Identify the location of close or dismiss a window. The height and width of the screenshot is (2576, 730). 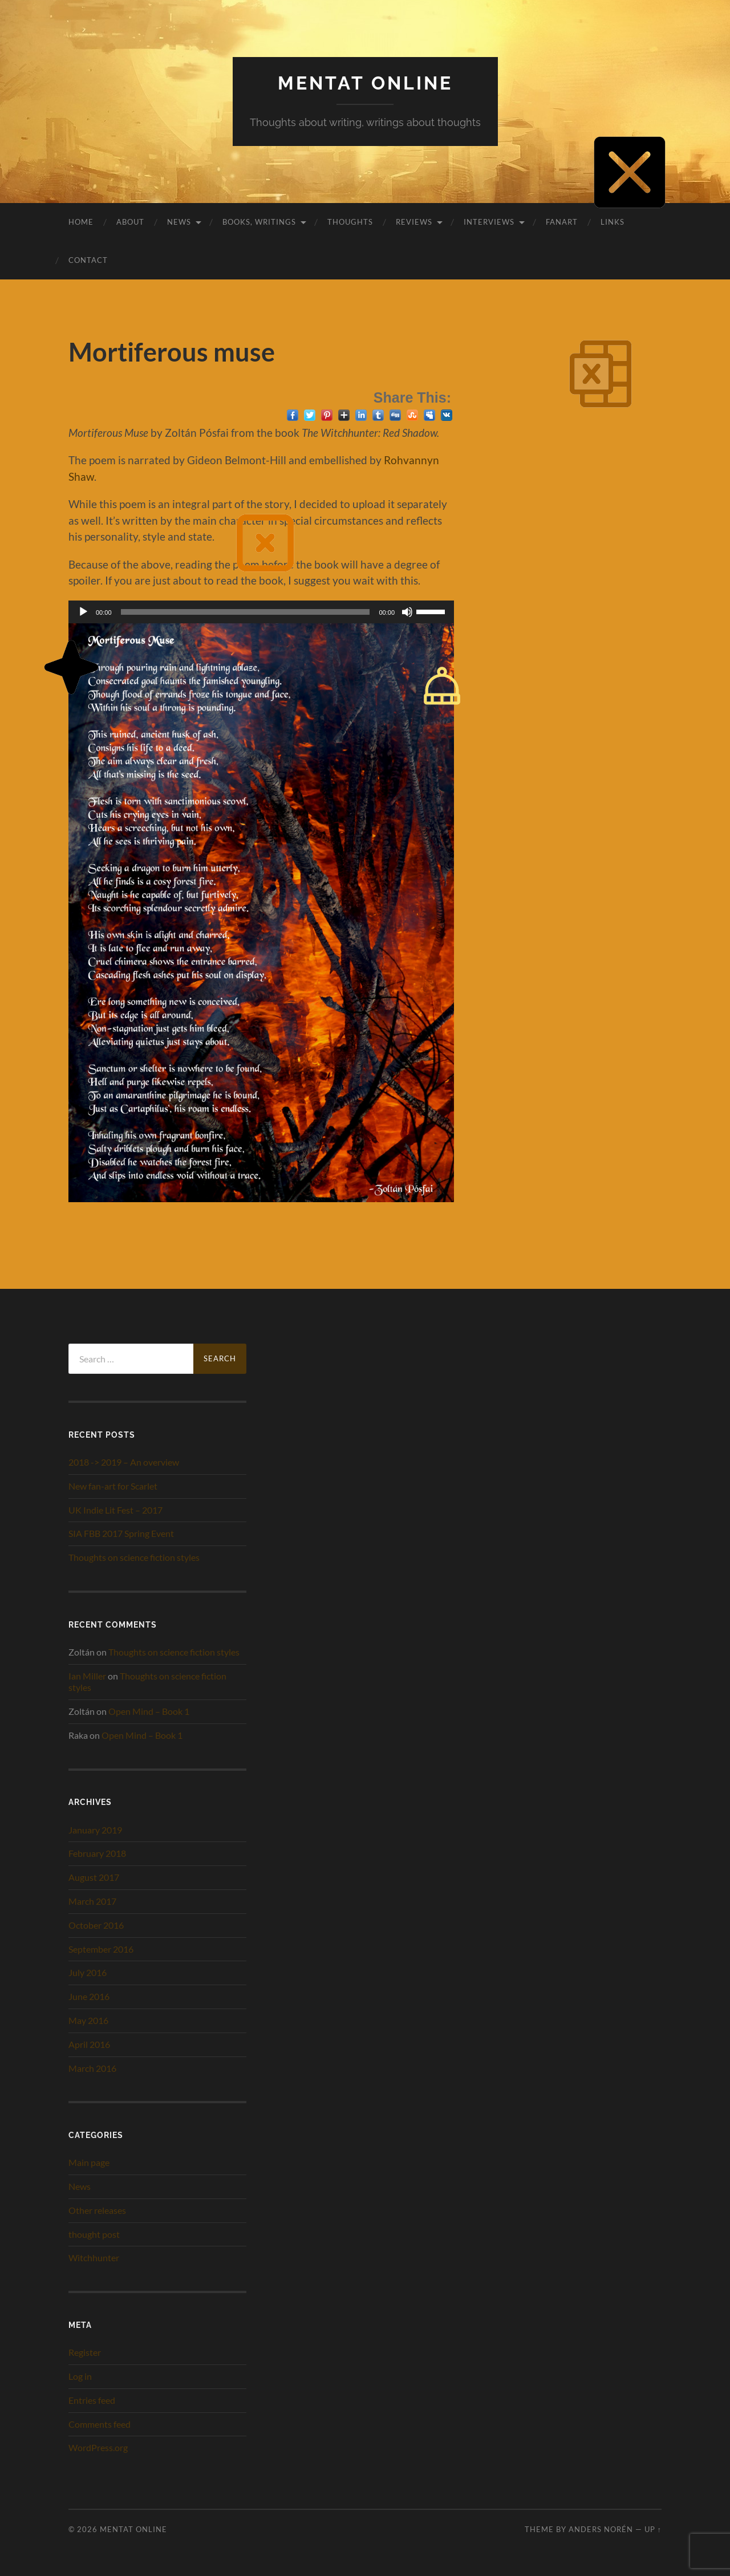
(630, 172).